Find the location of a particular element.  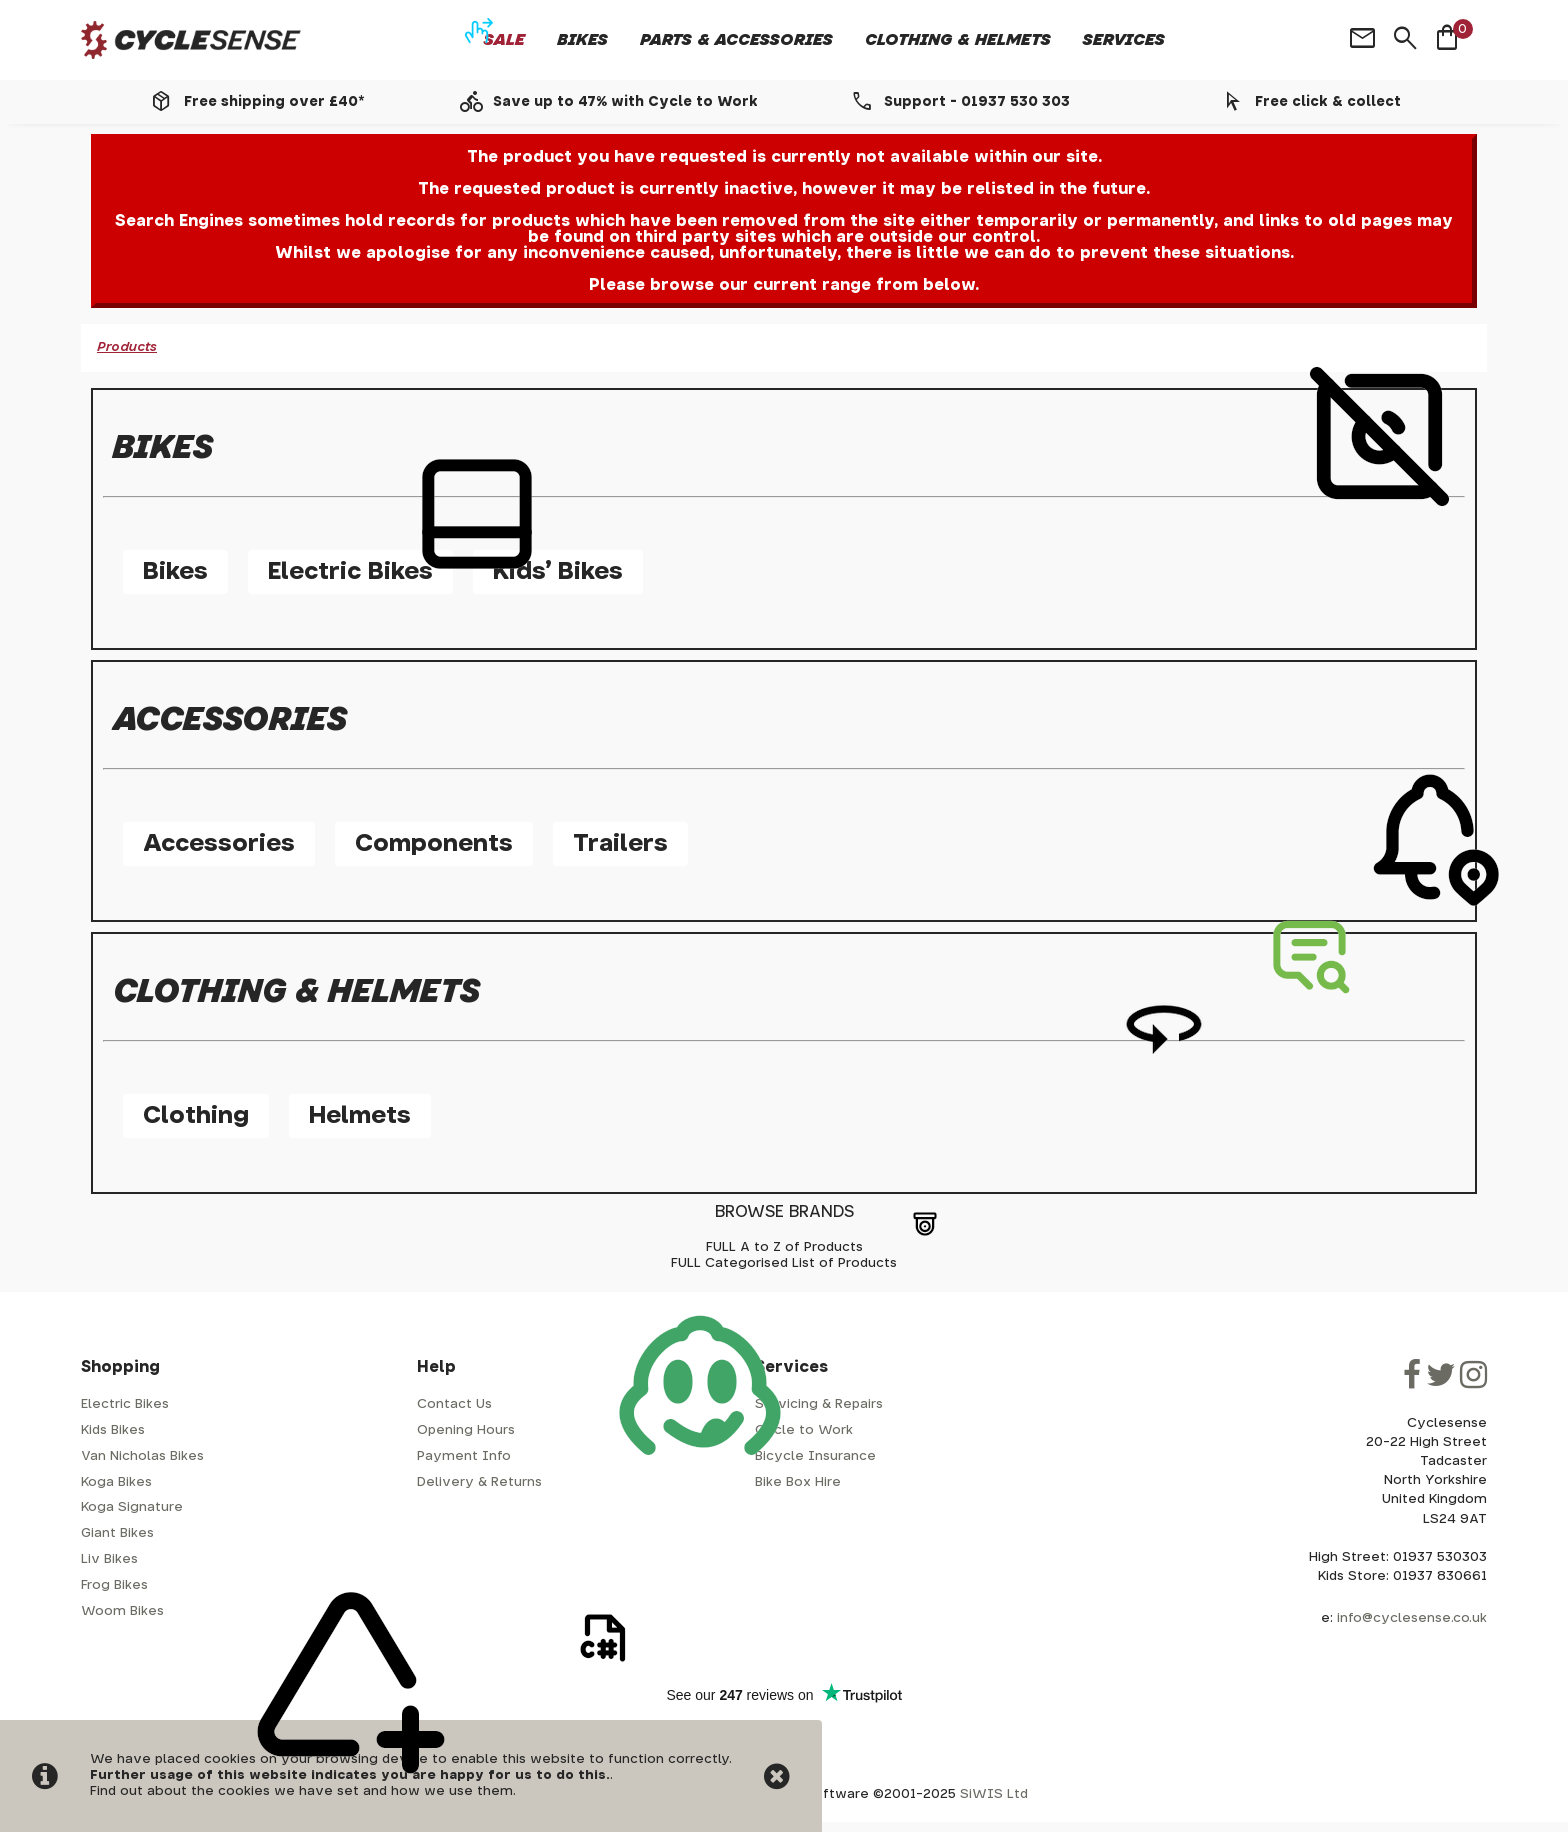

swipe right to continue or advance is located at coordinates (477, 31).